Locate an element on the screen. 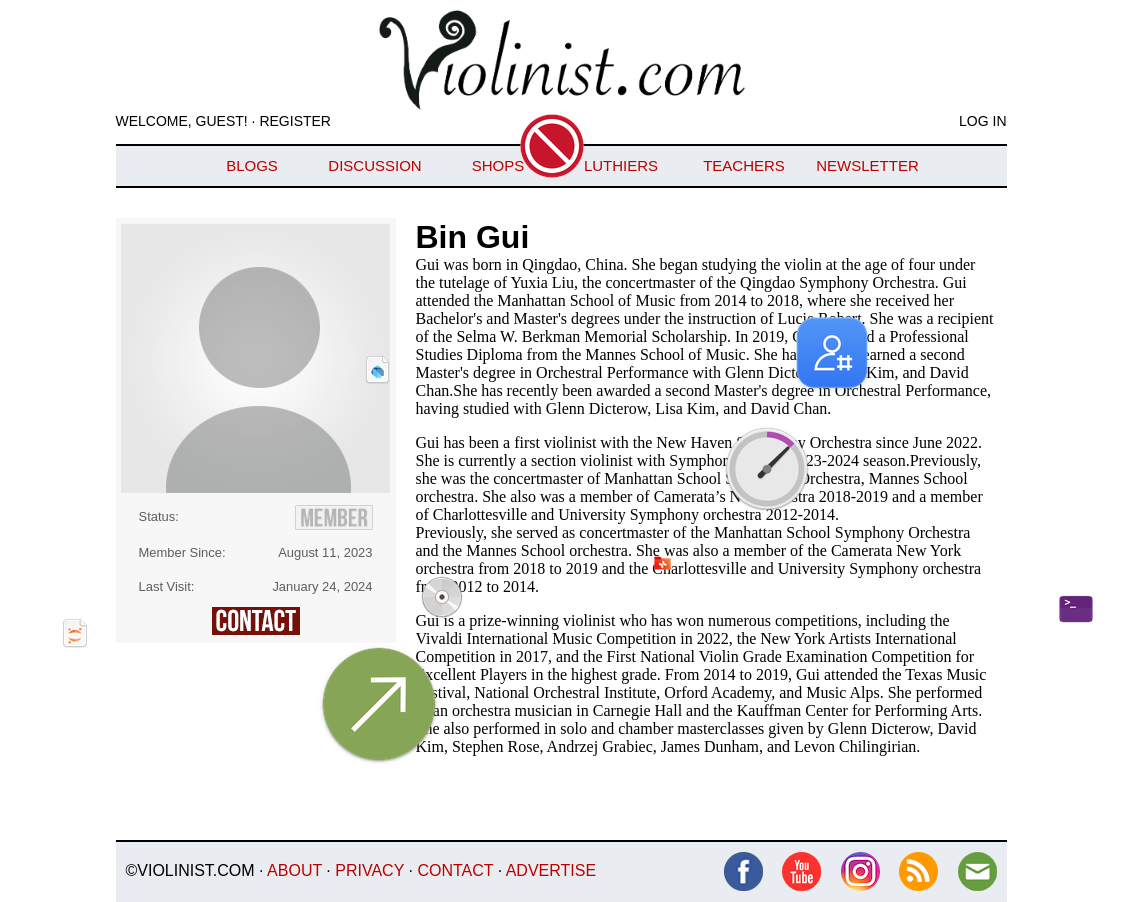  open a jupyter notebook file is located at coordinates (75, 633).